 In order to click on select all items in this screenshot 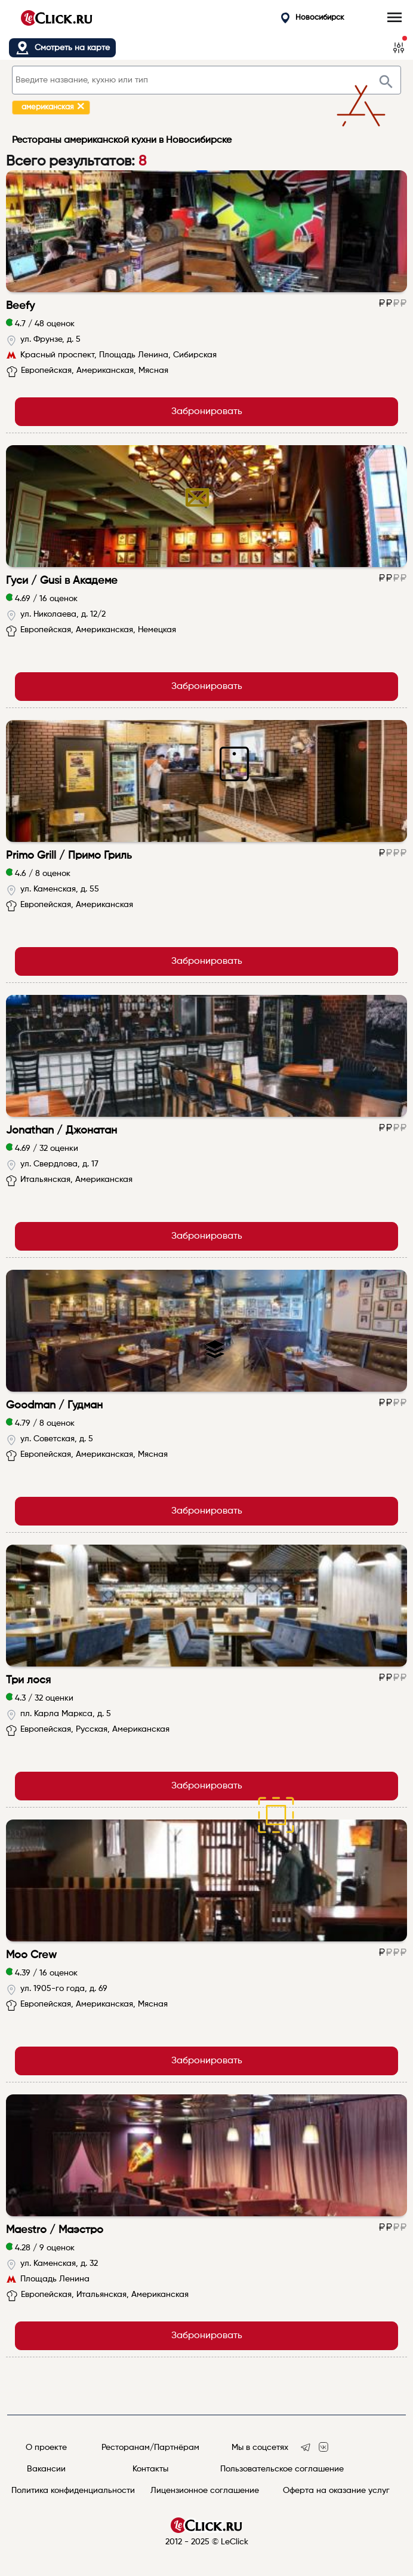, I will do `click(276, 1815)`.